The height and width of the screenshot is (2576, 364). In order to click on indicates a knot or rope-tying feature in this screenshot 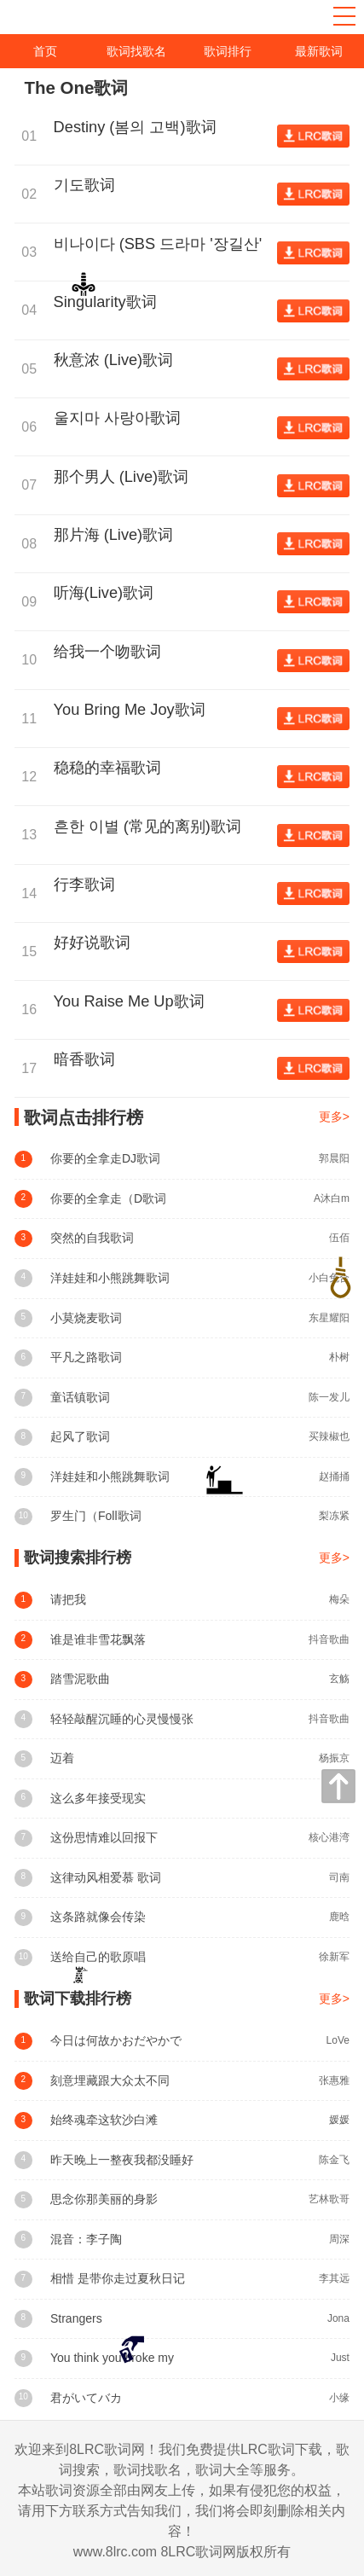, I will do `click(340, 1277)`.